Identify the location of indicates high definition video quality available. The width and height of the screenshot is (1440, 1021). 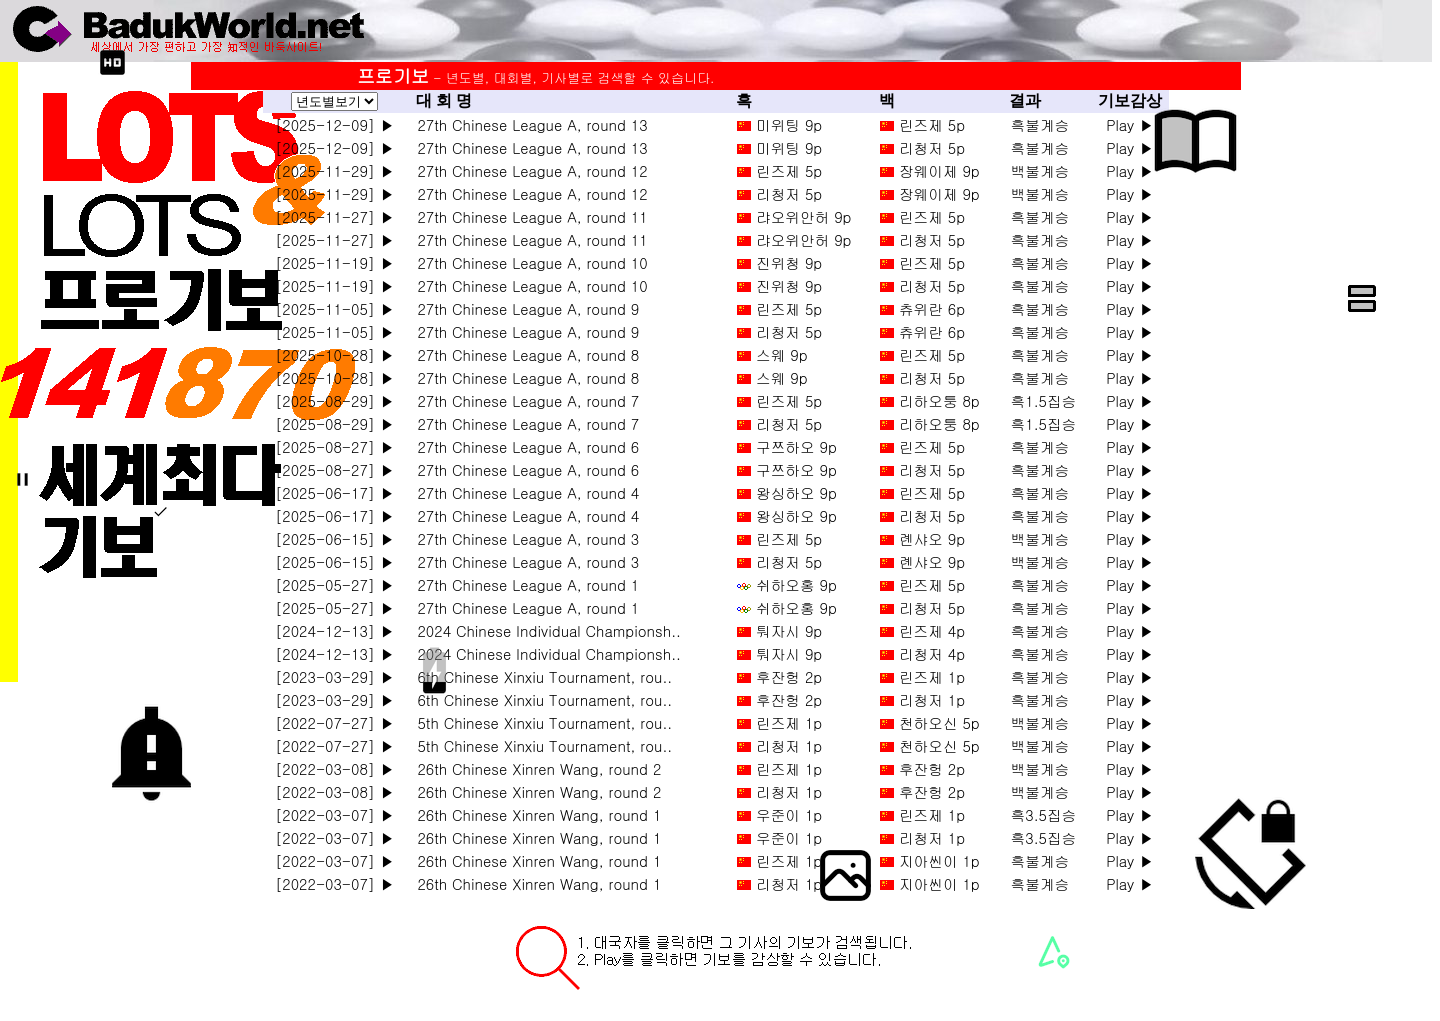
(112, 62).